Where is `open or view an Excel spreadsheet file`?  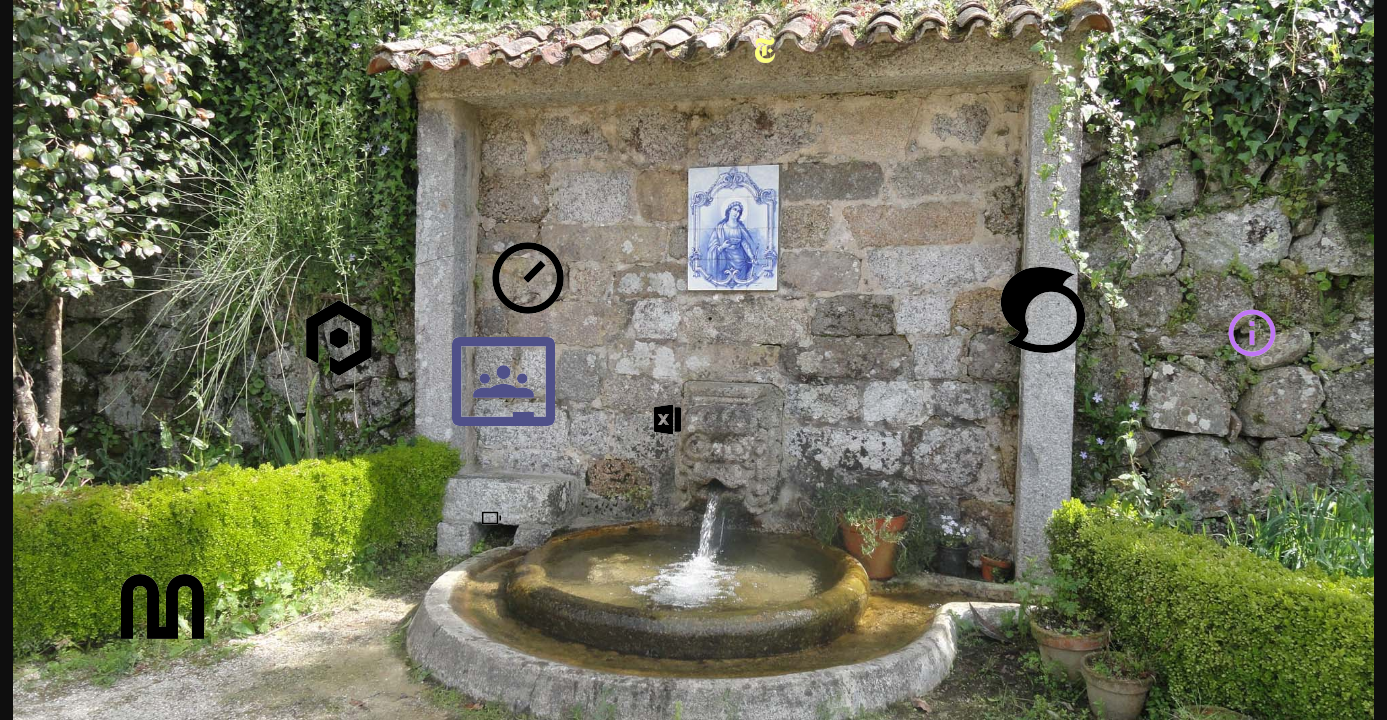 open or view an Excel spreadsheet file is located at coordinates (667, 419).